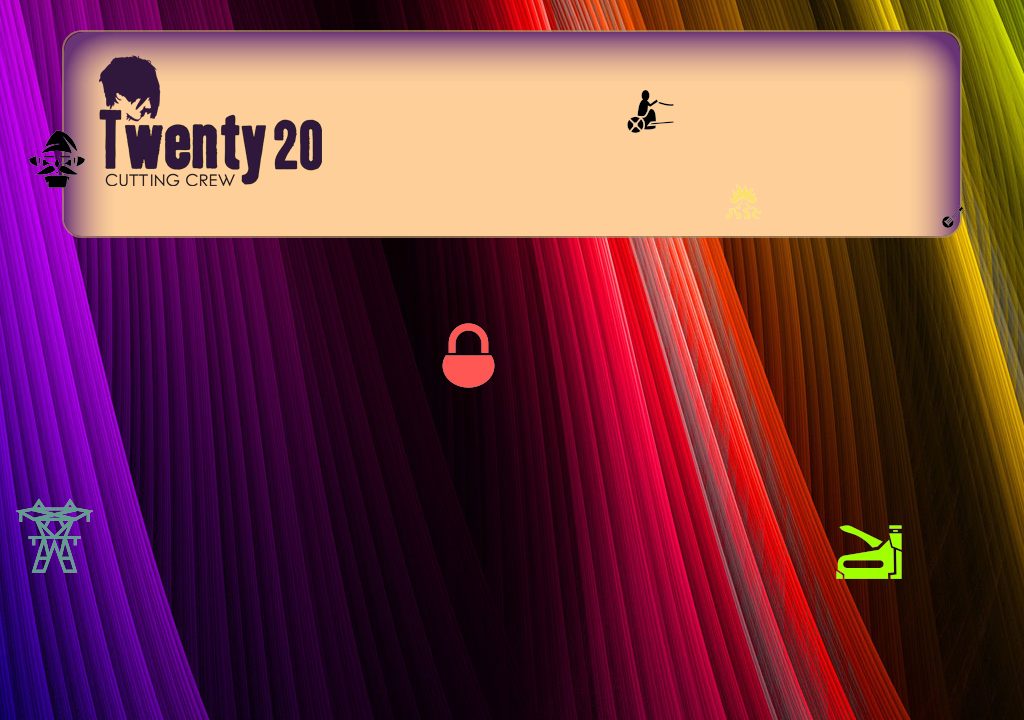  I want to click on indicates a locked or secured item, so click(468, 355).